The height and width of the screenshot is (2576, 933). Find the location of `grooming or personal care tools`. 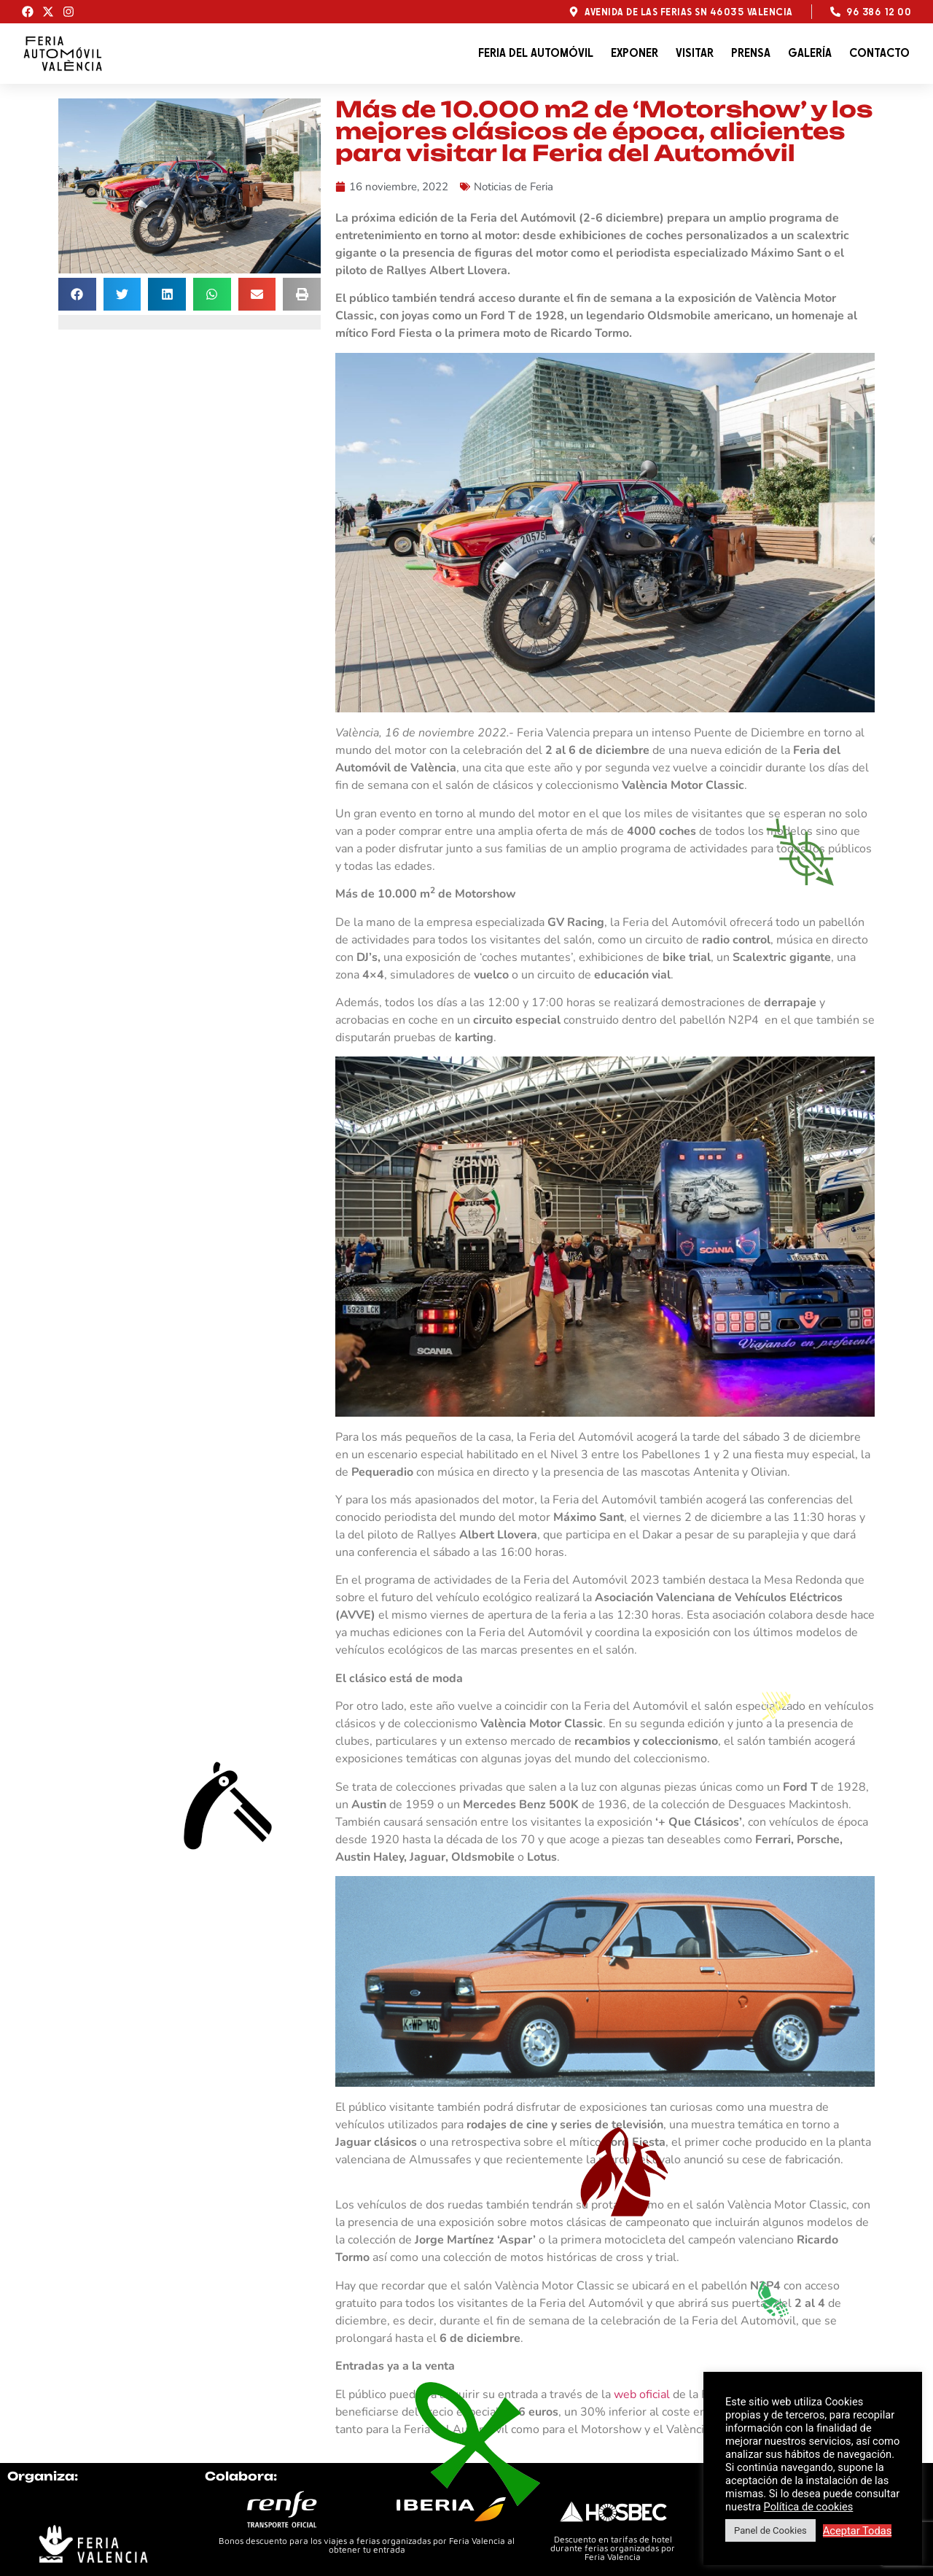

grooming or personal care tools is located at coordinates (227, 1805).